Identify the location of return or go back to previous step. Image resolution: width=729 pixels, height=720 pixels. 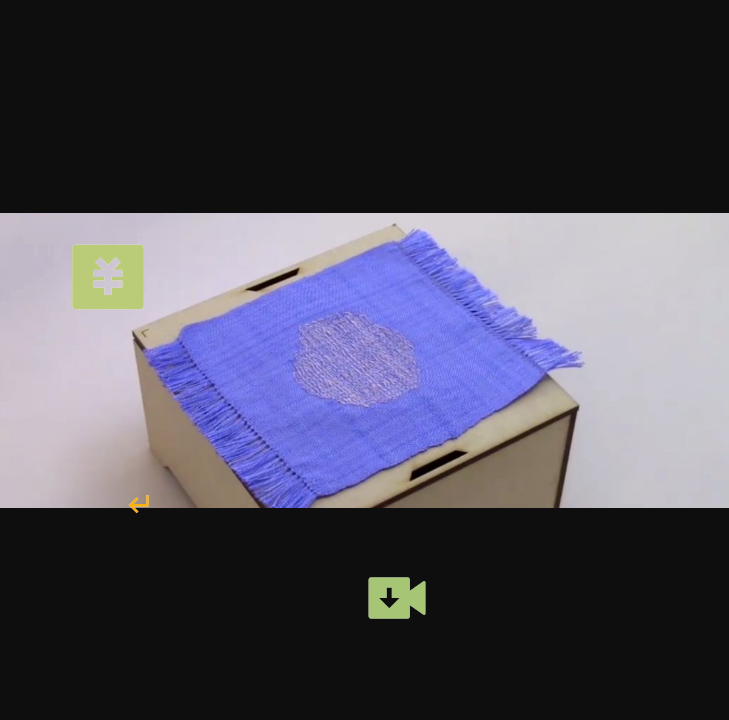
(140, 504).